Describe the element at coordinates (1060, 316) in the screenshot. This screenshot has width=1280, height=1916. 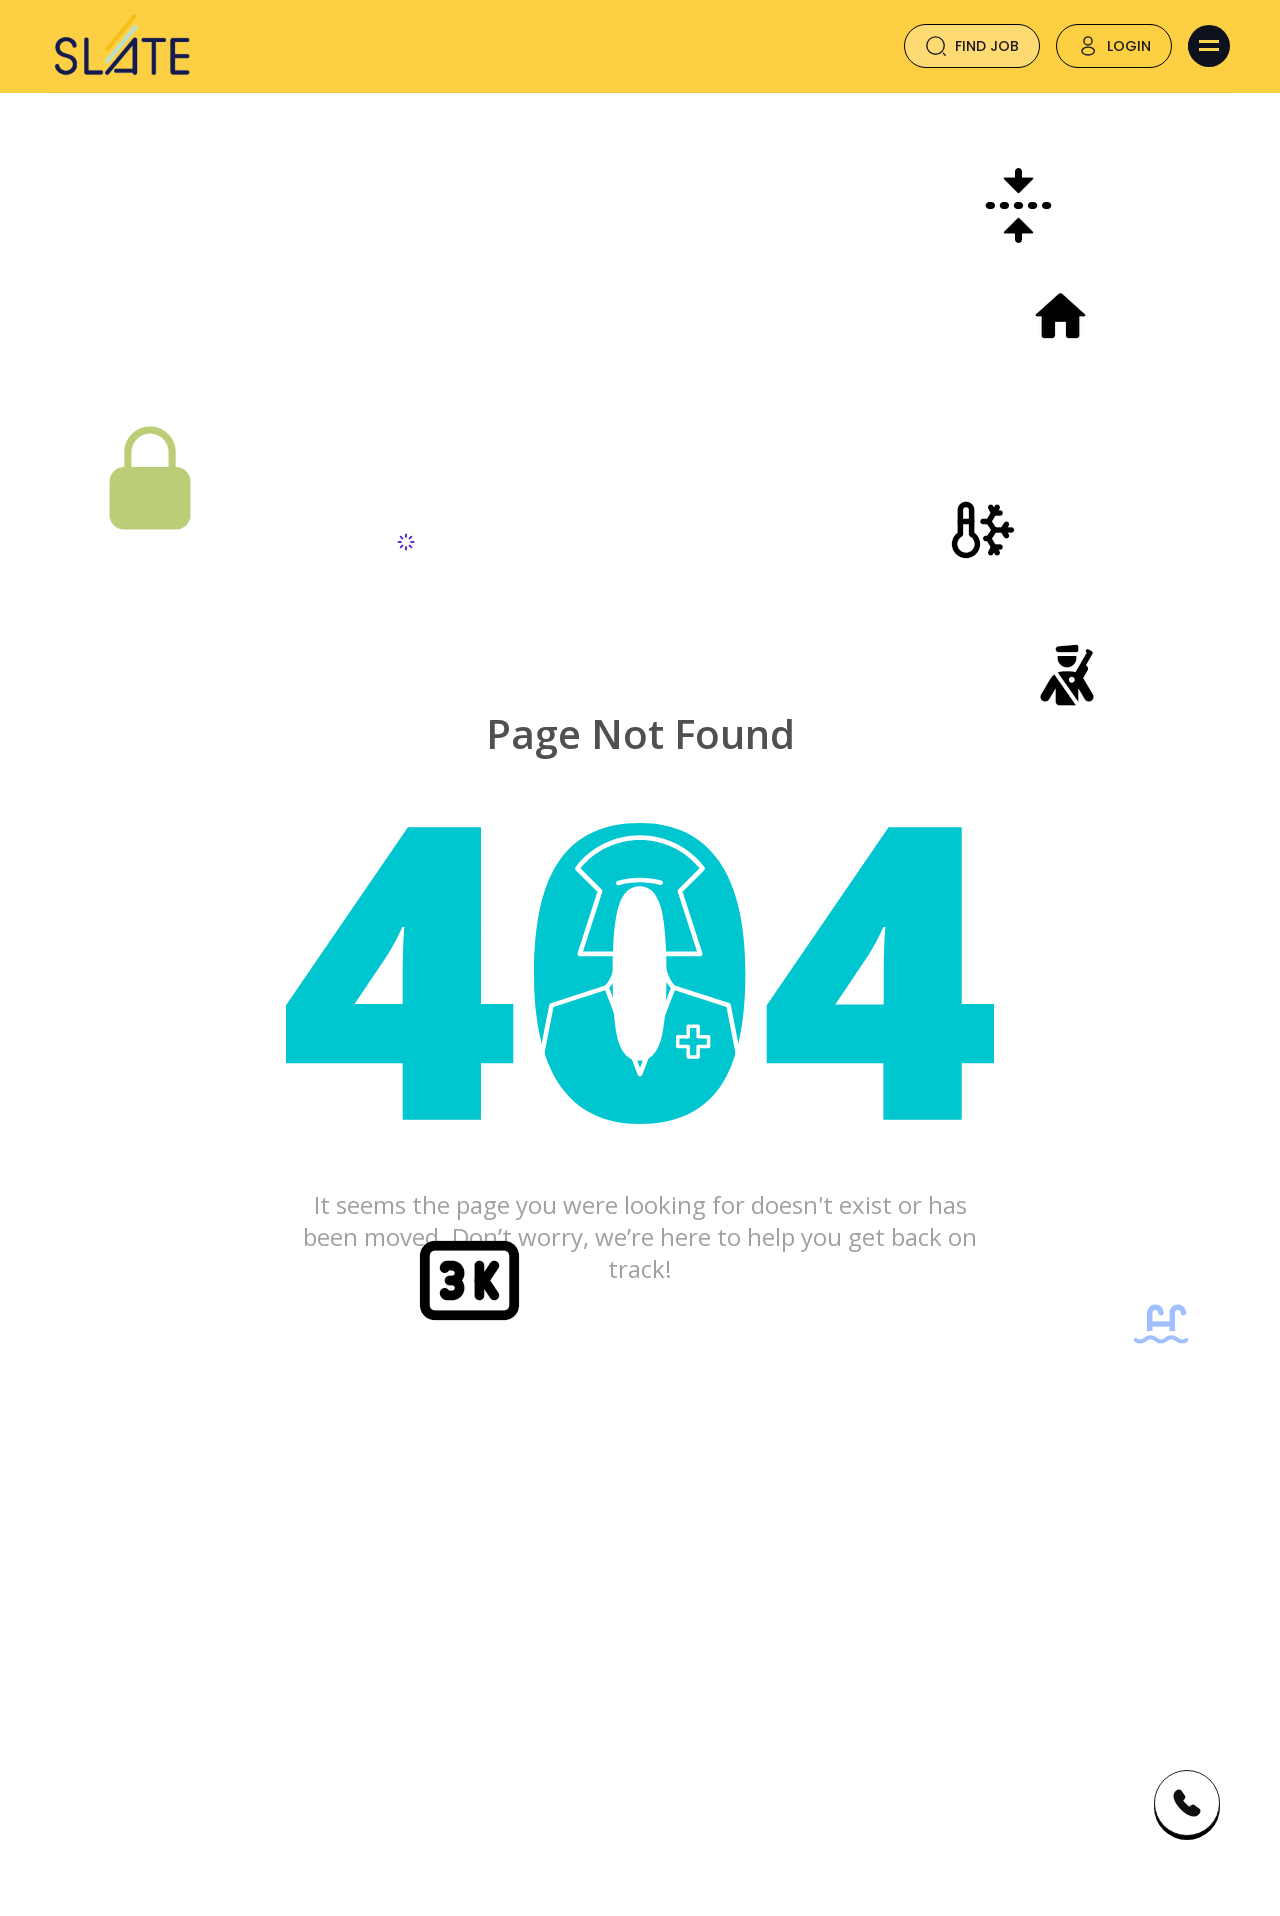
I see `navigate to the home screen` at that location.